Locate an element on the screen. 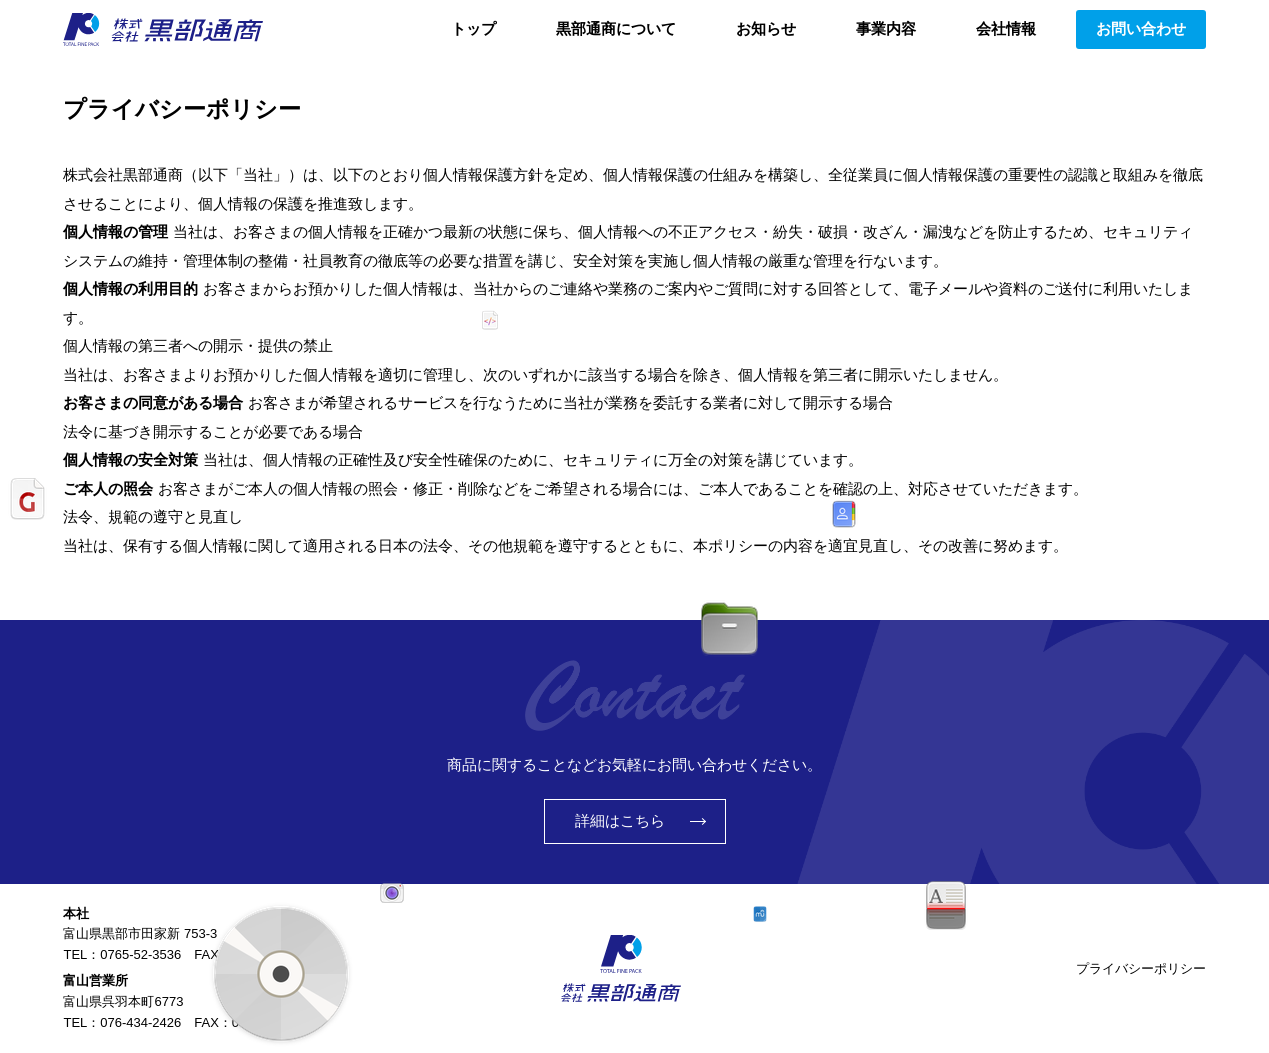 This screenshot has width=1269, height=1053. open a MuseScore 3 music notation file is located at coordinates (760, 914).